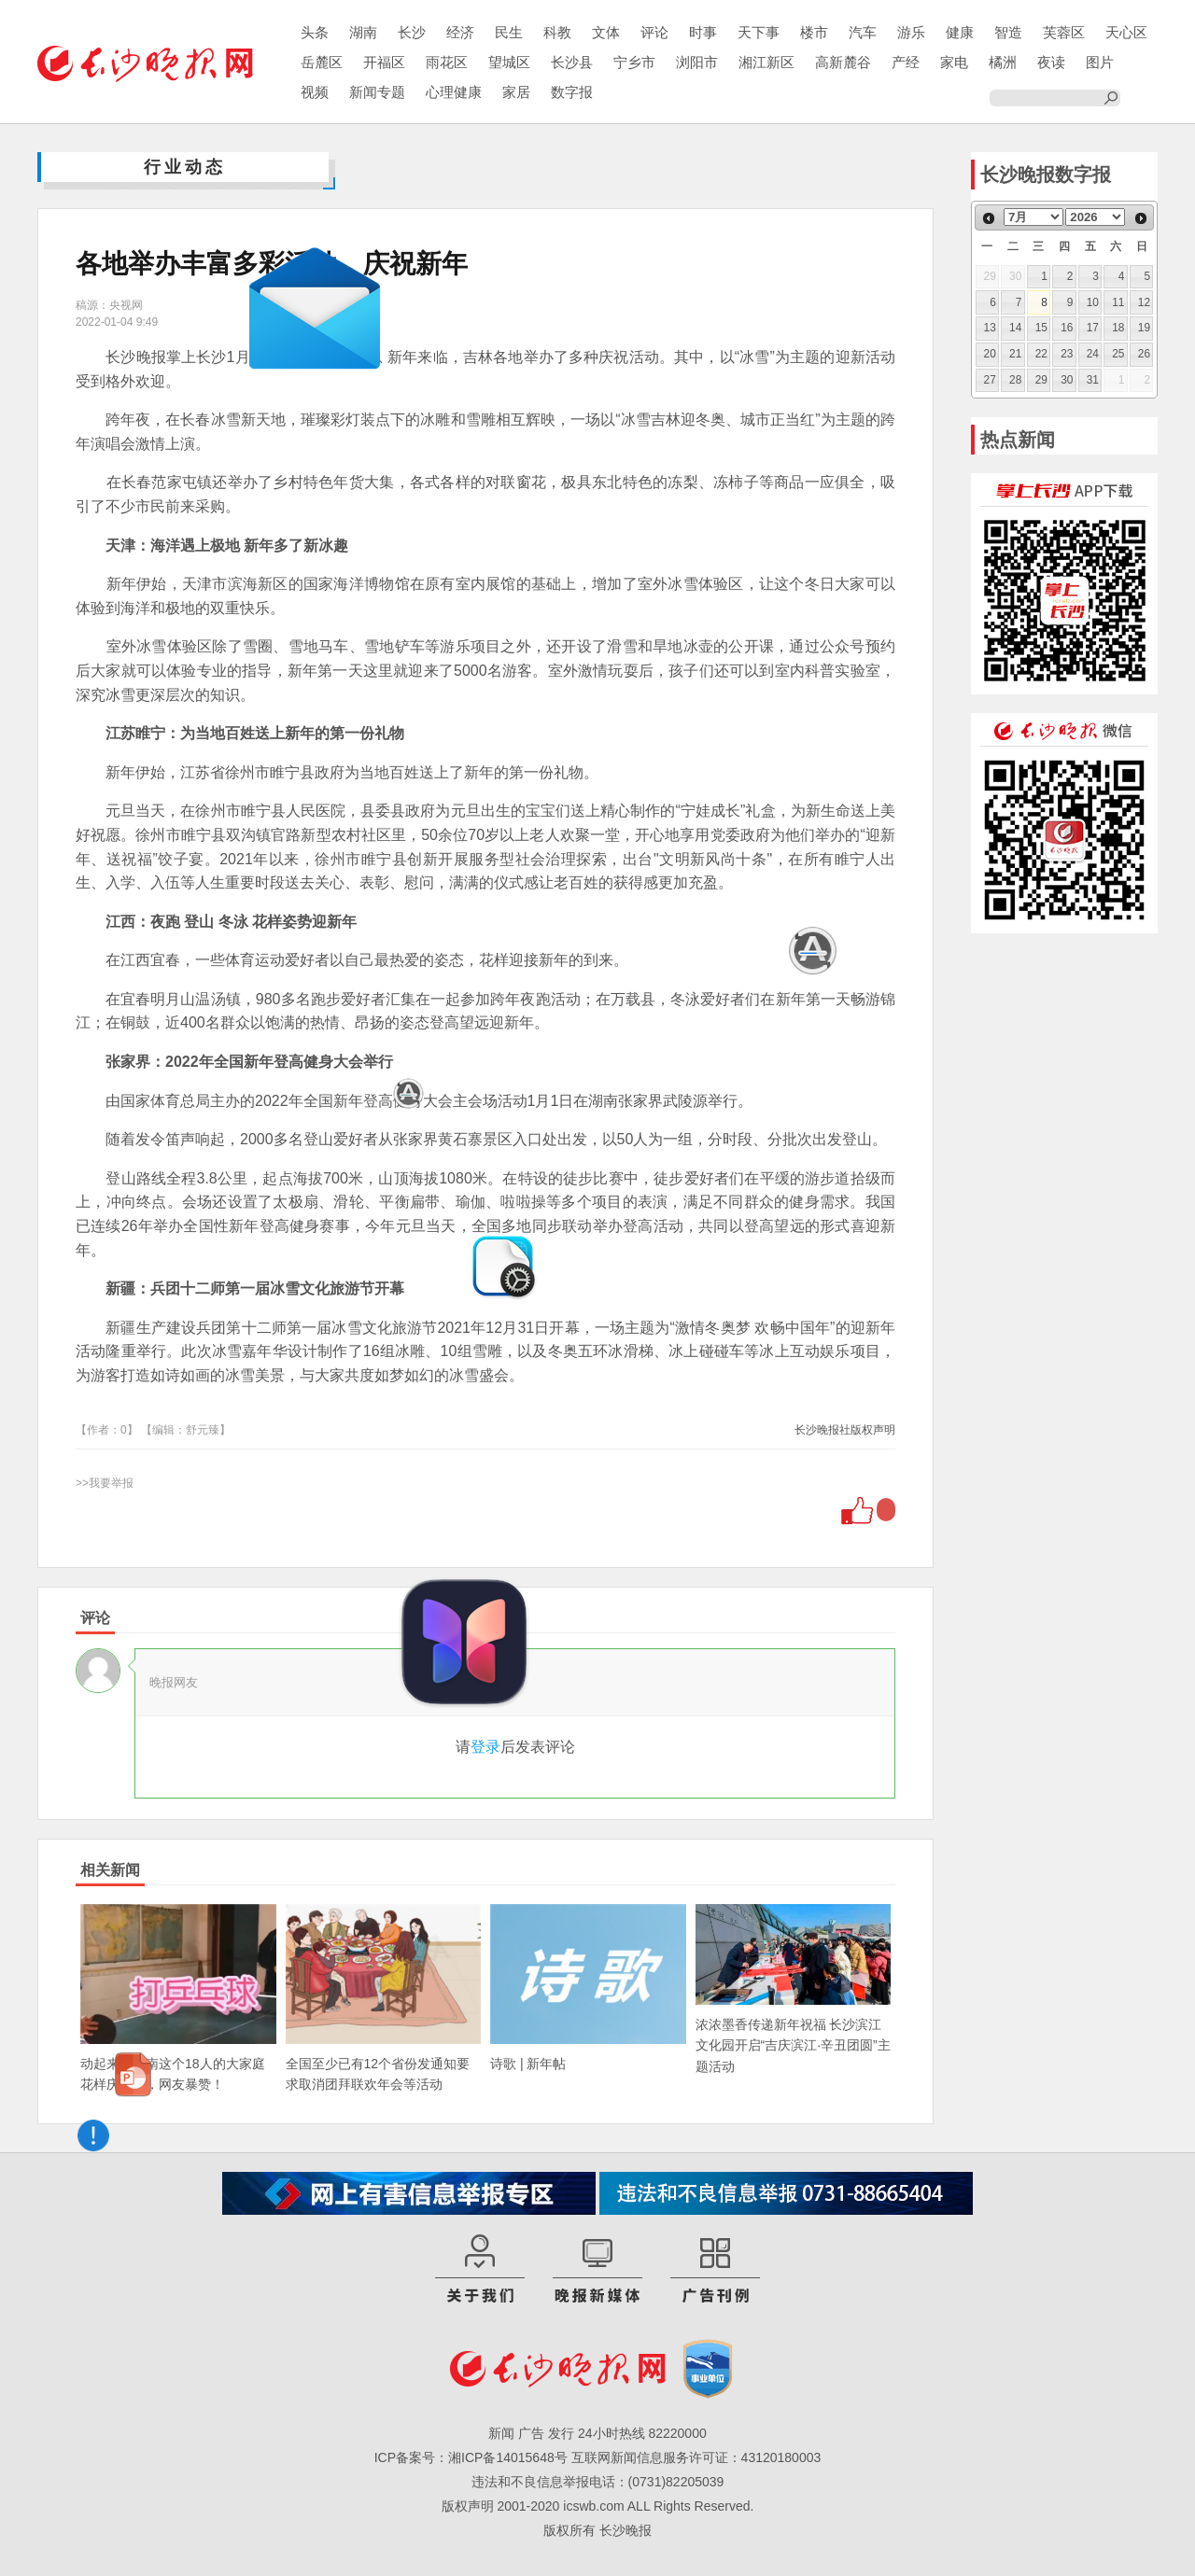 This screenshot has height=2576, width=1195. Describe the element at coordinates (502, 1266) in the screenshot. I see `configure file type associations and default apps` at that location.